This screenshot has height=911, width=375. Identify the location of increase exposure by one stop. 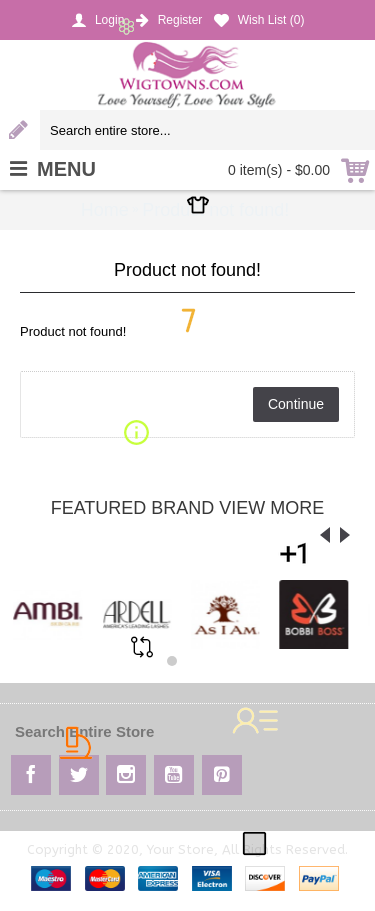
(293, 554).